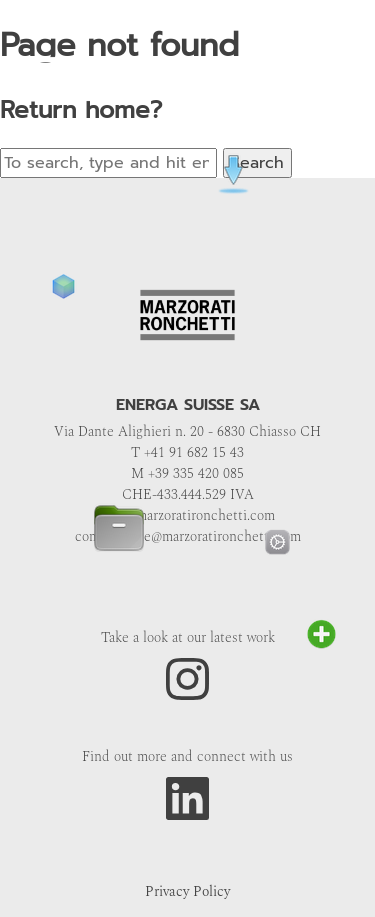  What do you see at coordinates (321, 634) in the screenshot?
I see `add a new item to the list` at bounding box center [321, 634].